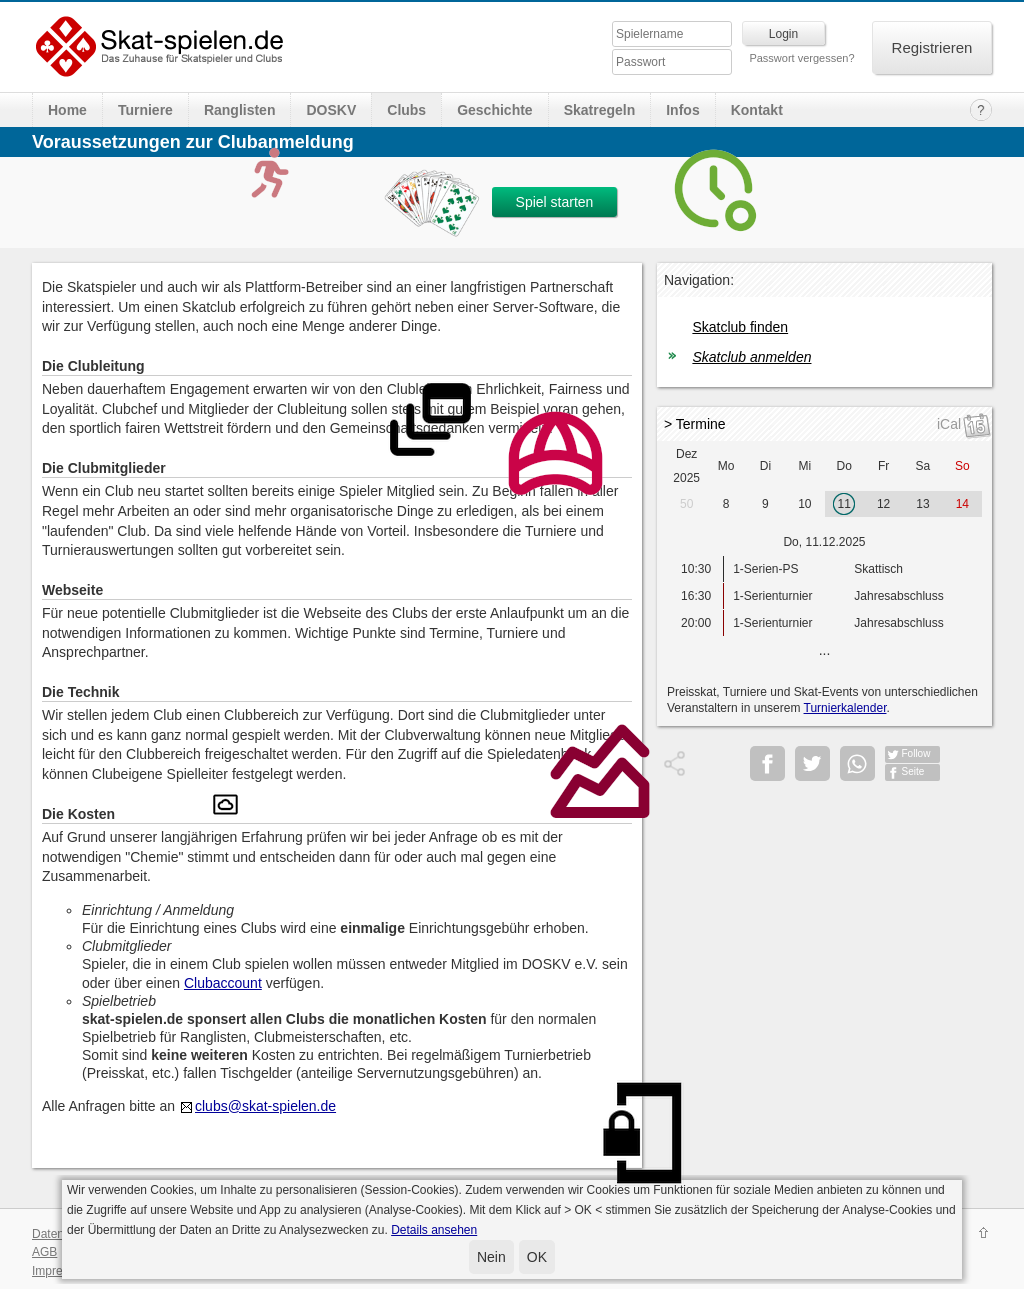  What do you see at coordinates (271, 173) in the screenshot?
I see `start a run or workout session` at bounding box center [271, 173].